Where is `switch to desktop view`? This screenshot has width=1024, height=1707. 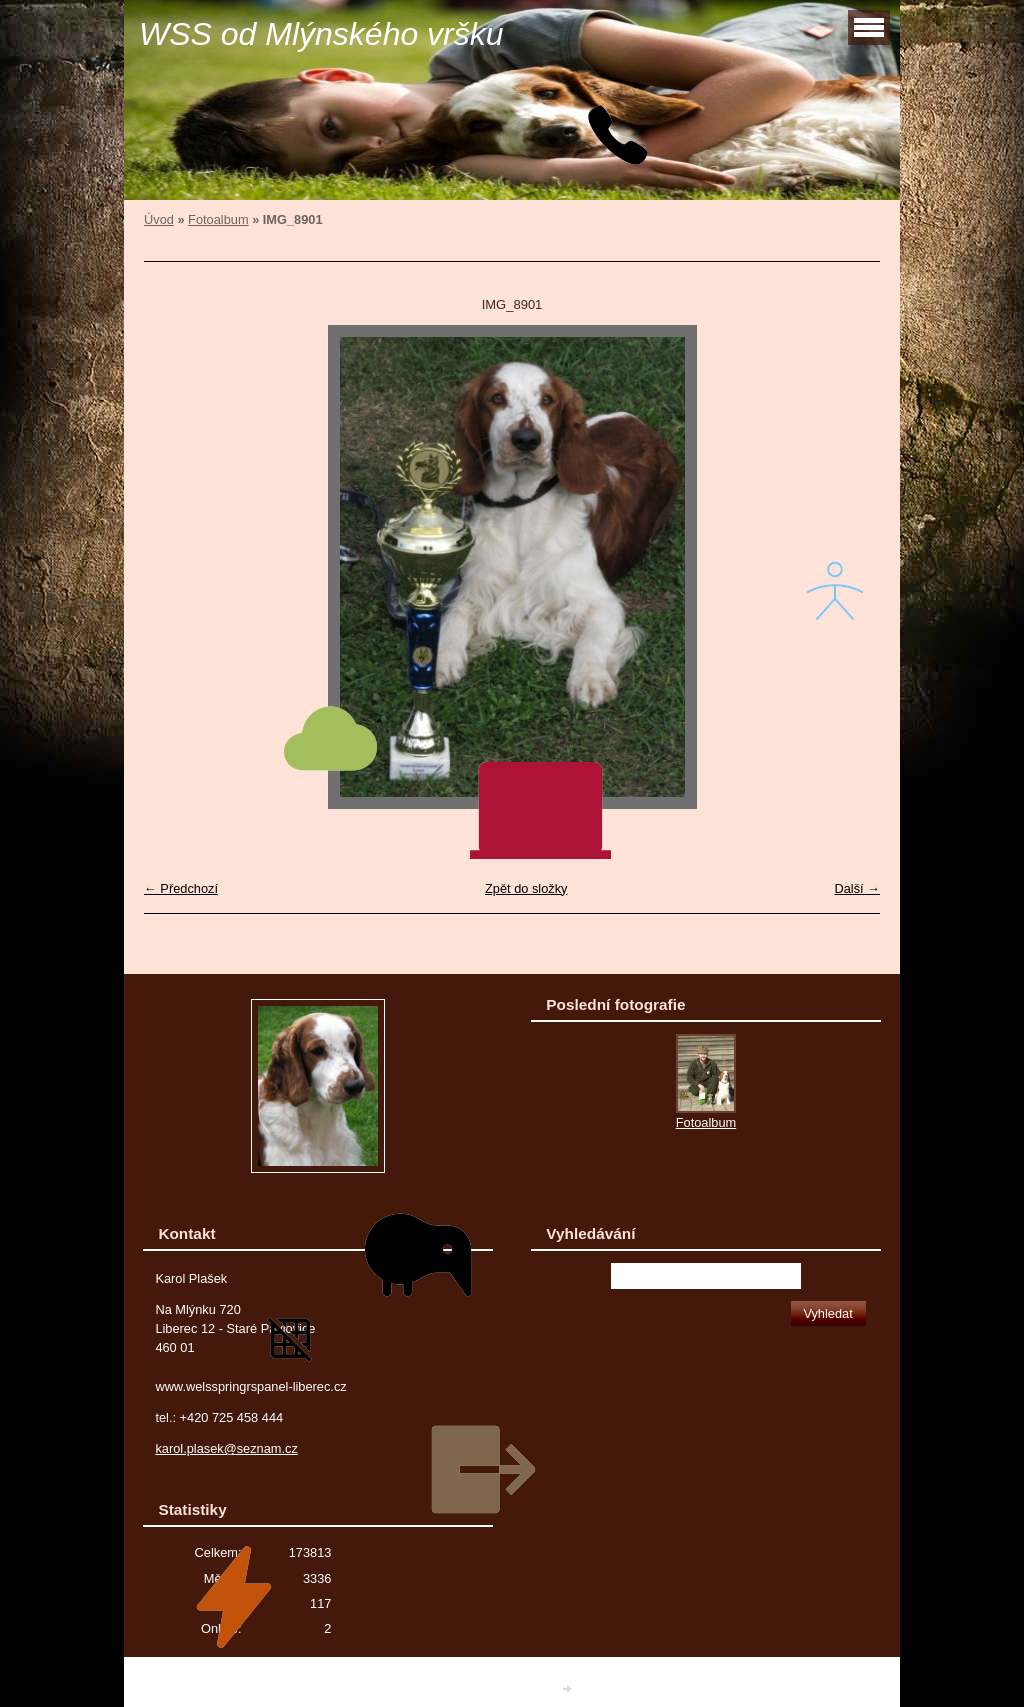
switch to desktop view is located at coordinates (540, 810).